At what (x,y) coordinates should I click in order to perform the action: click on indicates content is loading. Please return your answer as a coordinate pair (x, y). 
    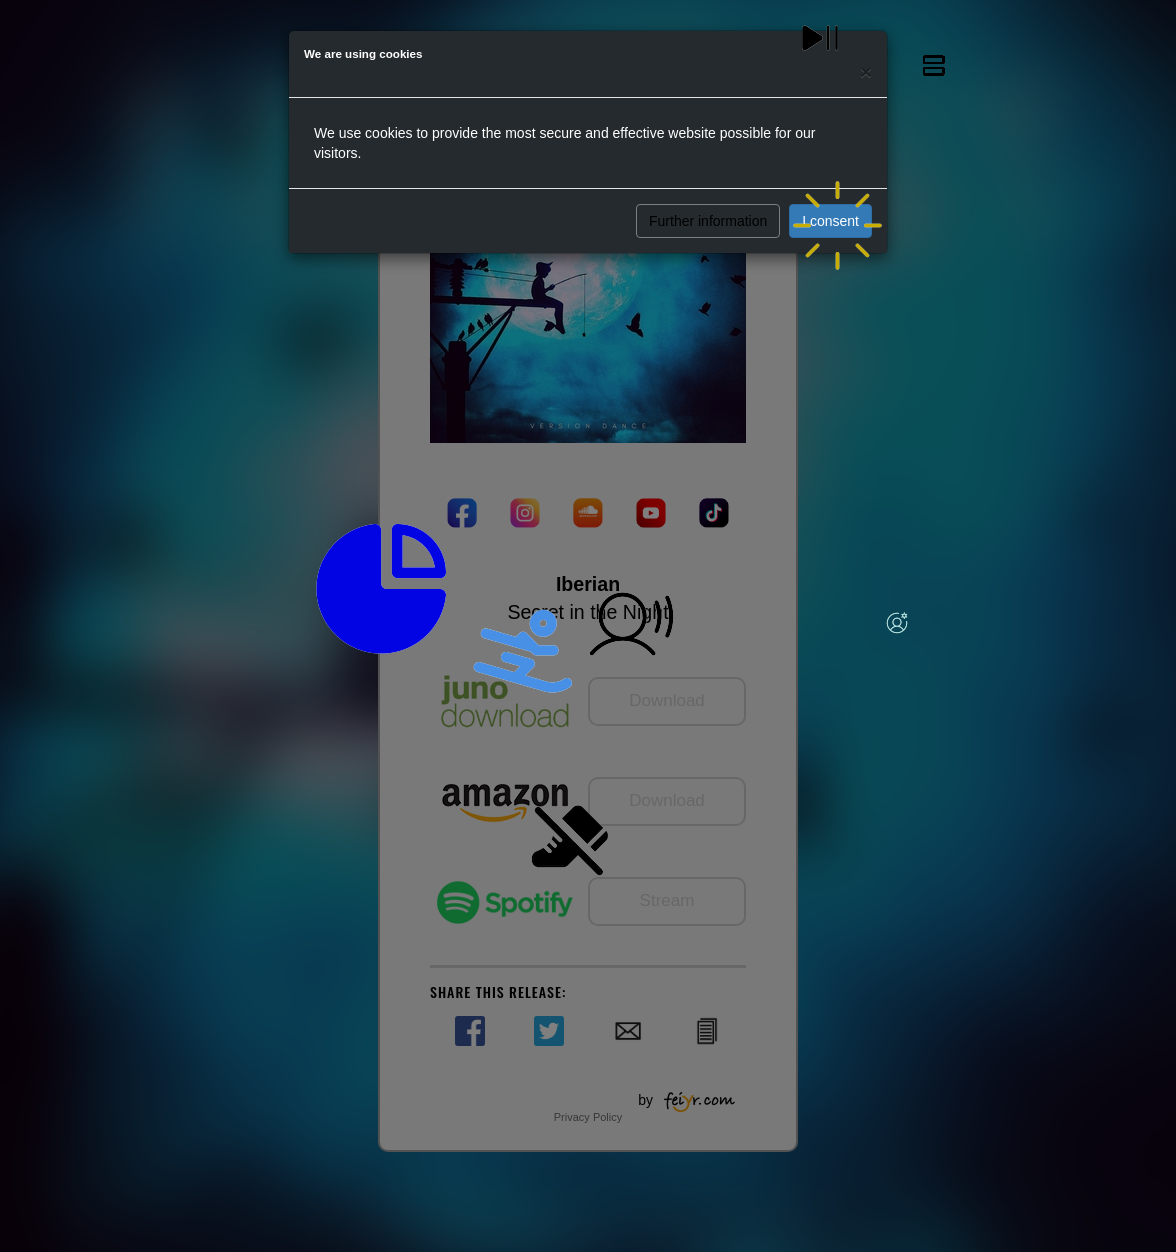
    Looking at the image, I should click on (837, 225).